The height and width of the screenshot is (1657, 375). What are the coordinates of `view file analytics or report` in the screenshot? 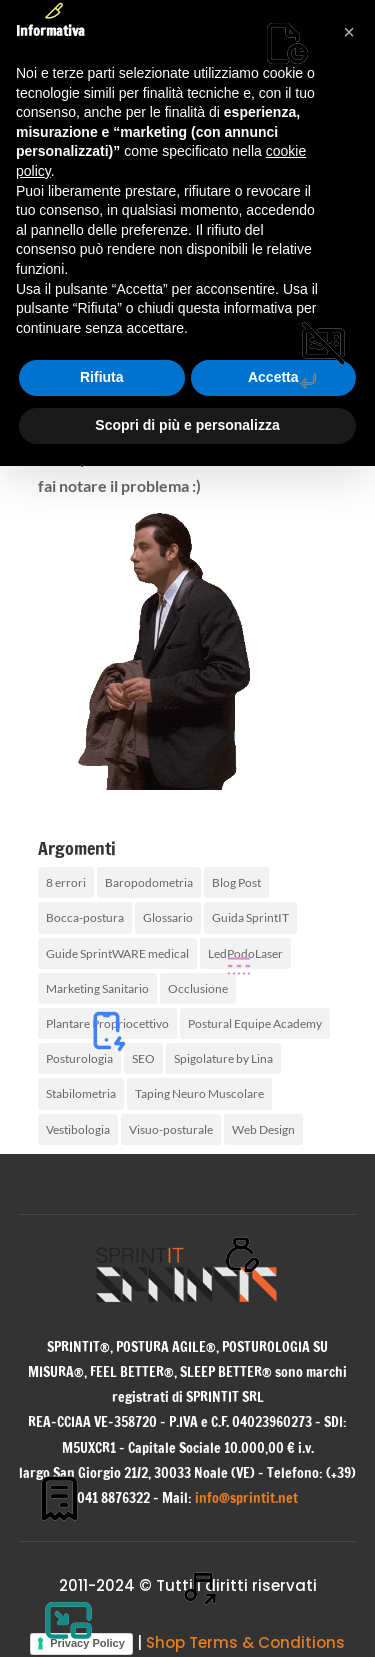 It's located at (287, 43).